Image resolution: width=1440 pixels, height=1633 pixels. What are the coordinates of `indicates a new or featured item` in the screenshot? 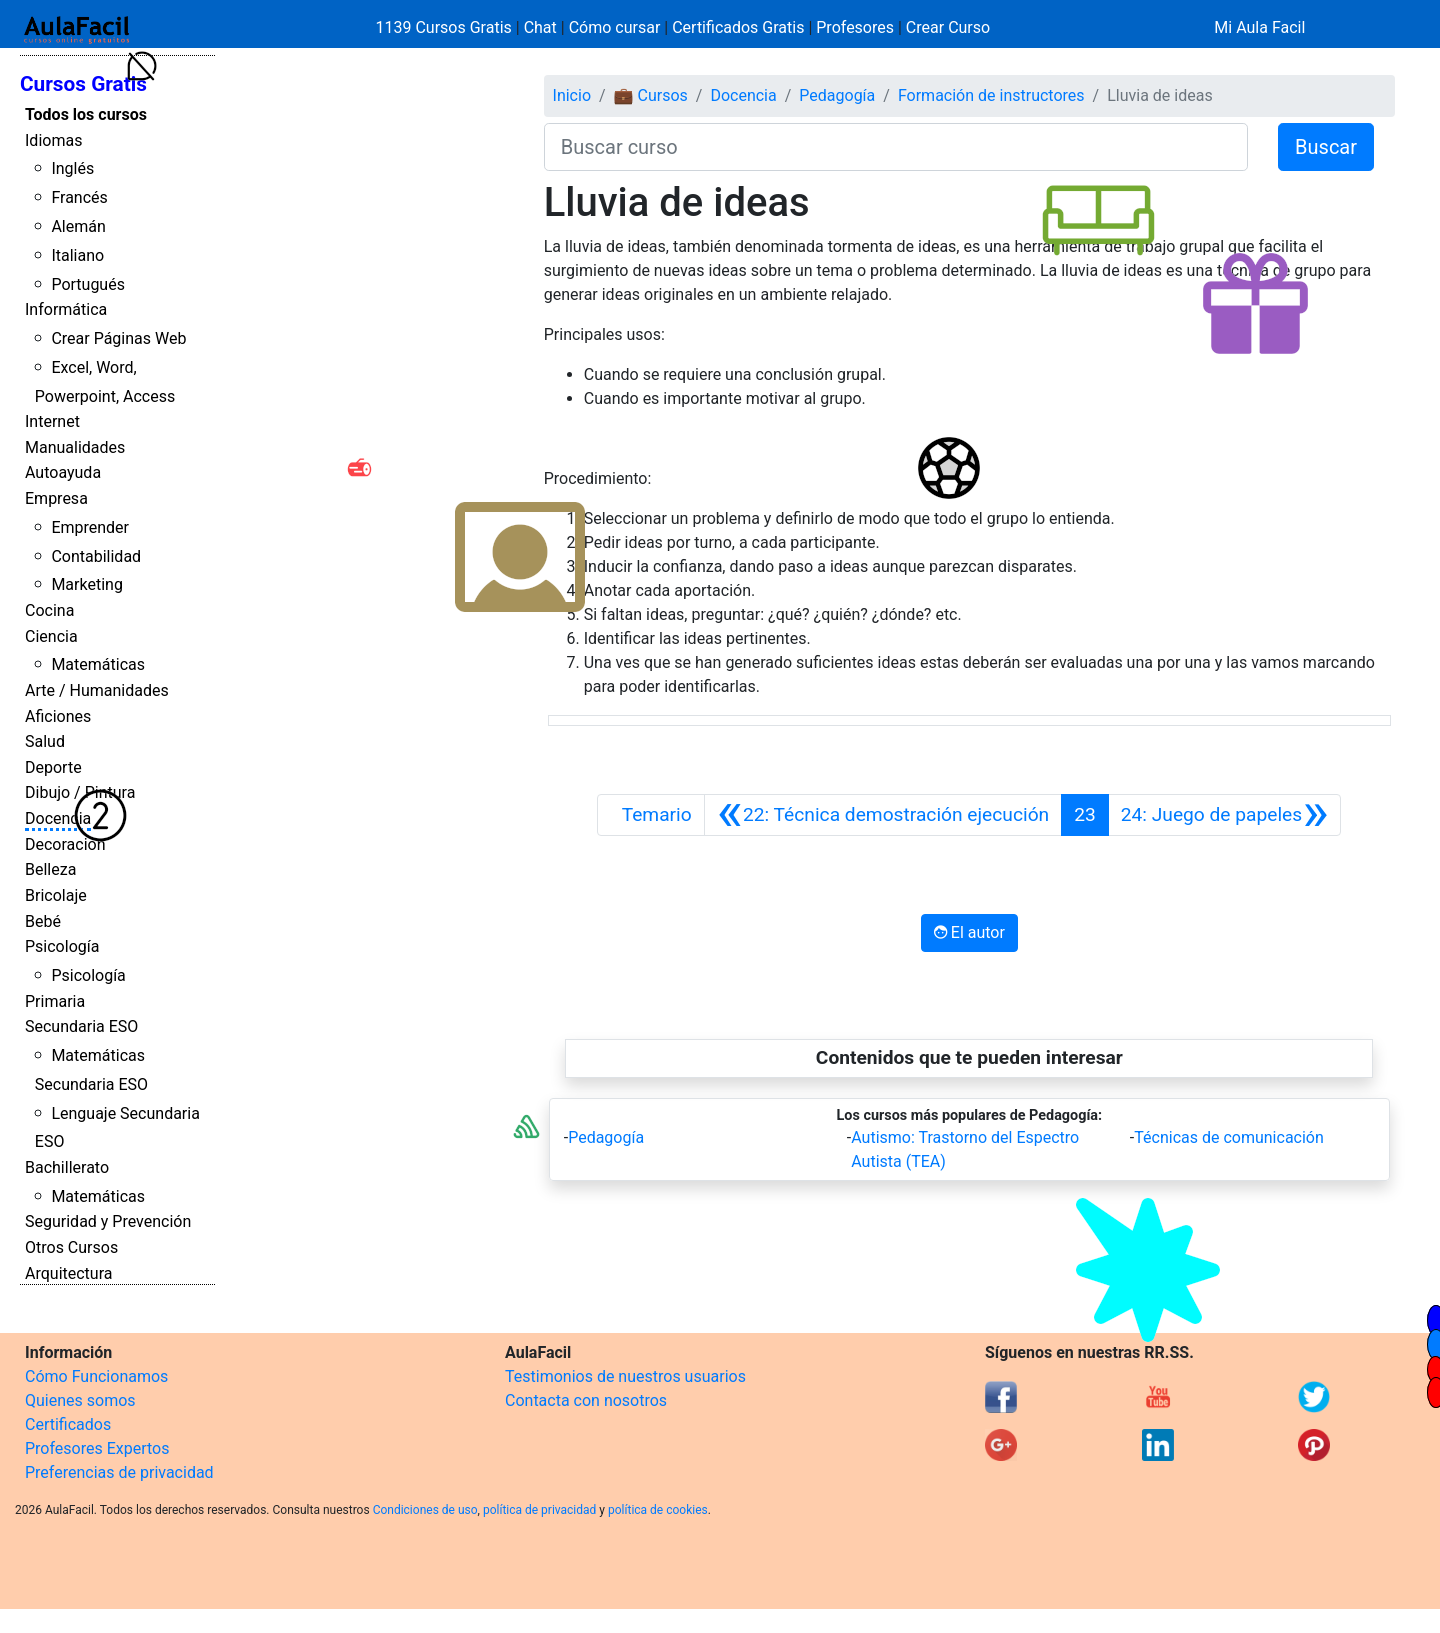 It's located at (1148, 1270).